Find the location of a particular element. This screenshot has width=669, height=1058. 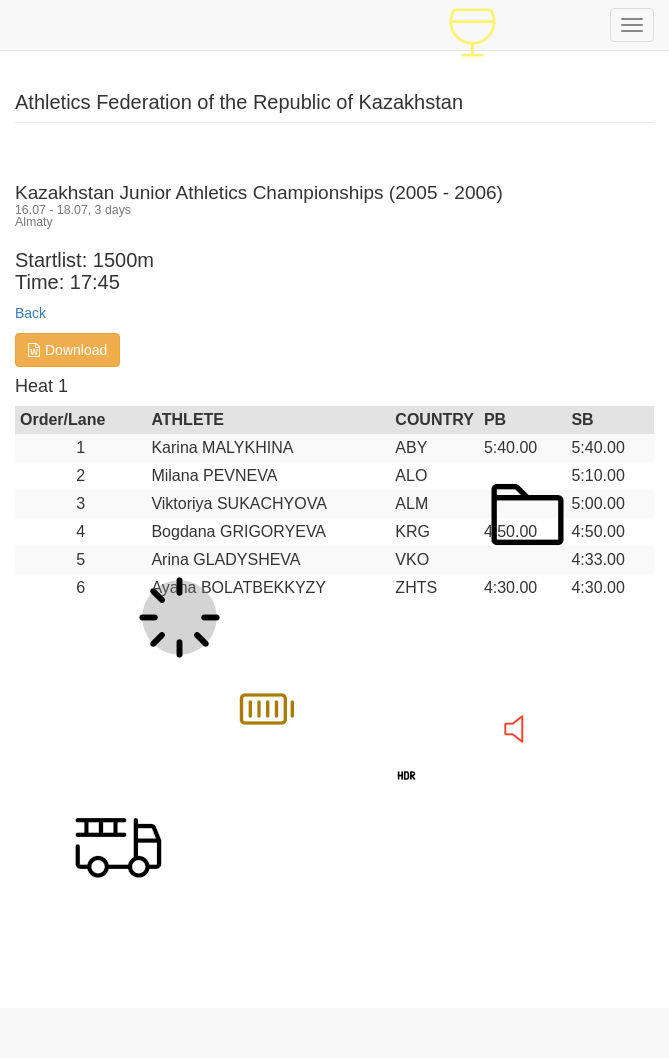

view wine or beverage menu is located at coordinates (472, 31).